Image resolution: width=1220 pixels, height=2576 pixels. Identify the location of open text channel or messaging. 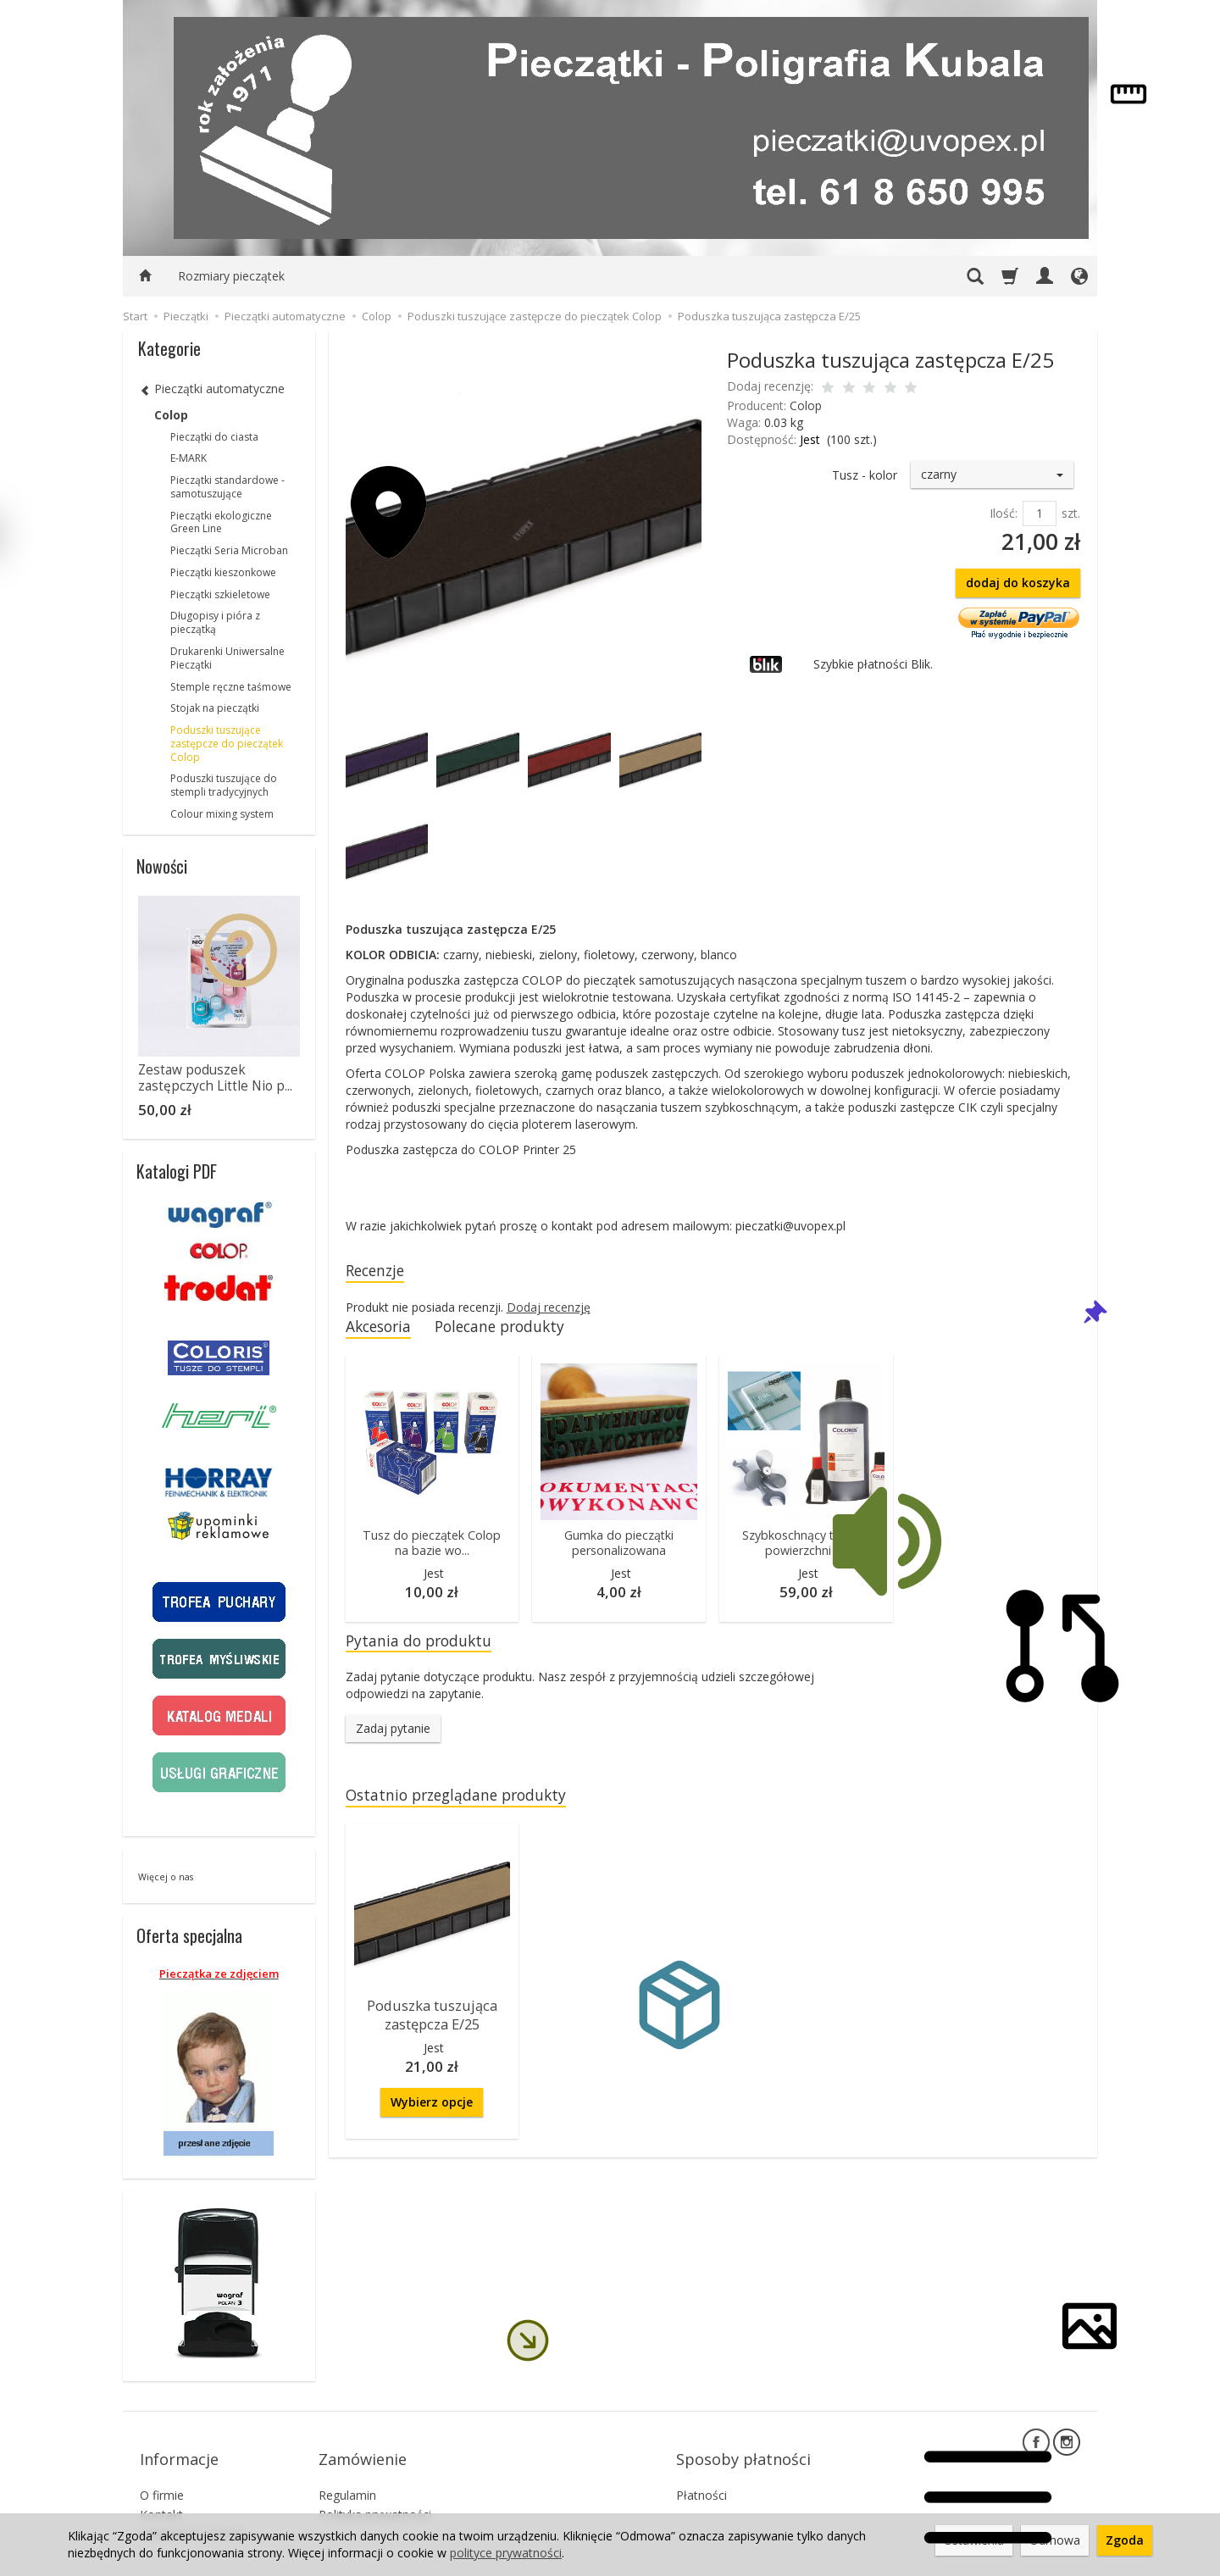
(988, 2497).